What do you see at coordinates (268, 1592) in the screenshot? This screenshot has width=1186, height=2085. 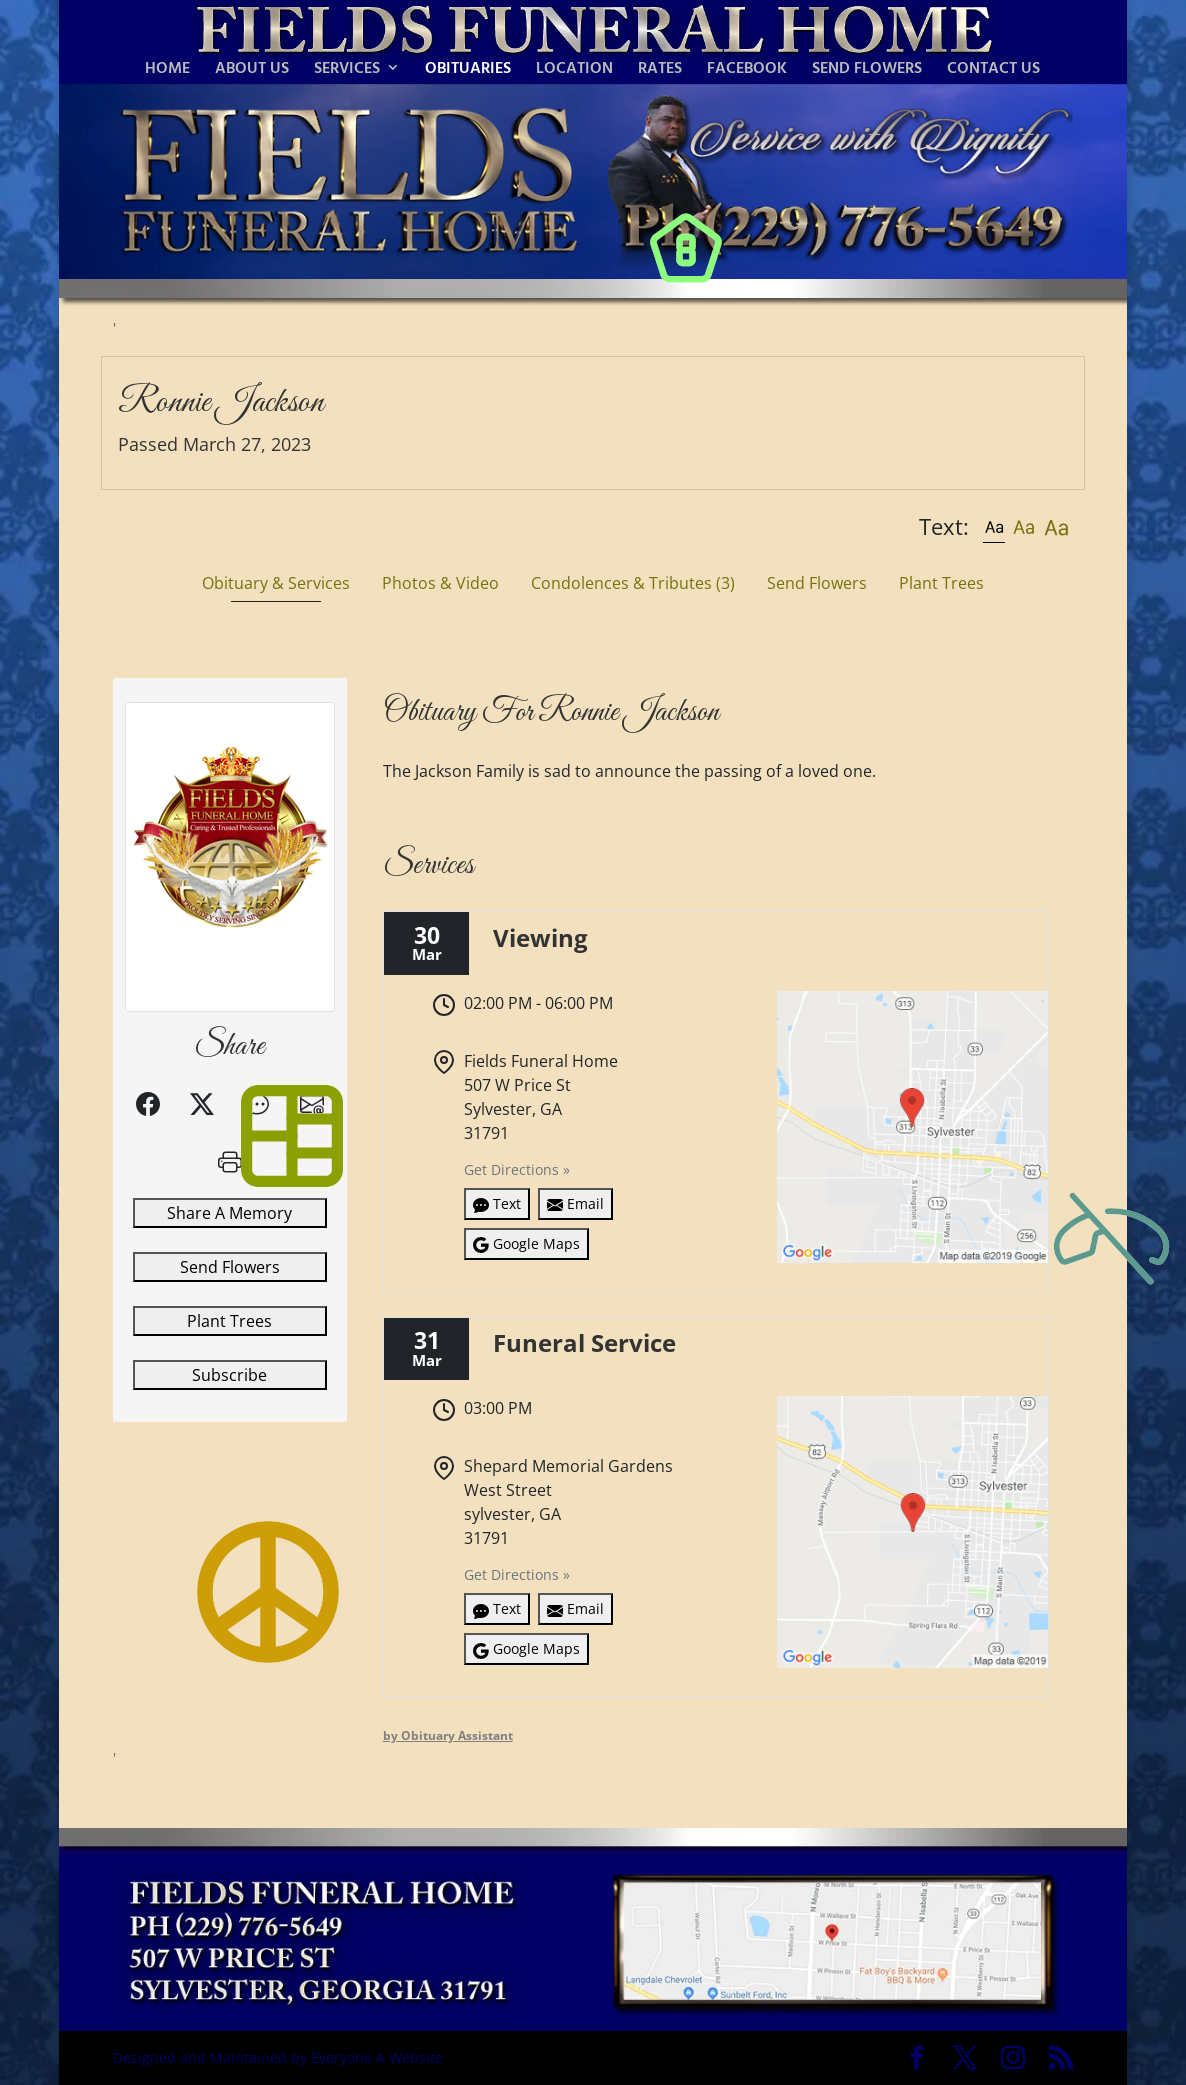 I see `peace or anti-war symbol indicator` at bounding box center [268, 1592].